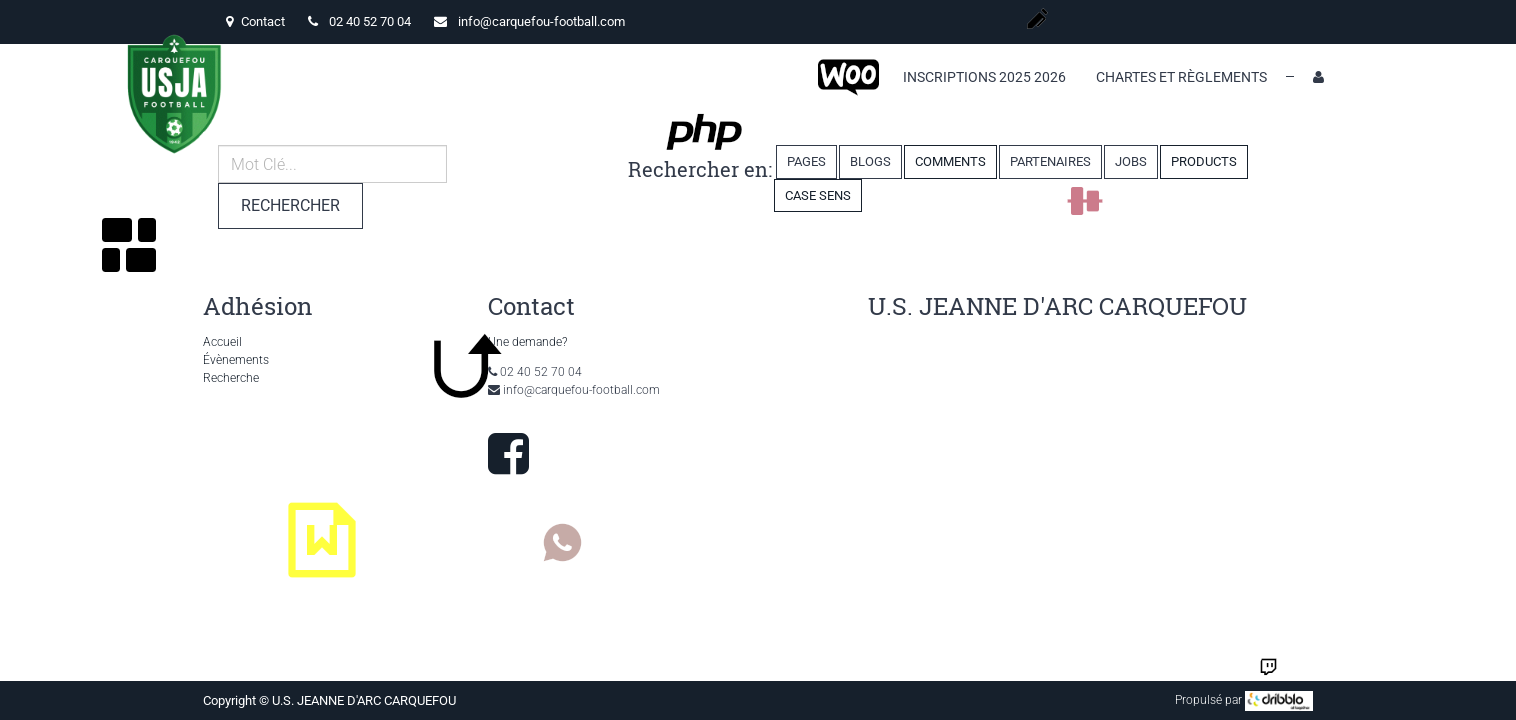  Describe the element at coordinates (1037, 19) in the screenshot. I see `edit or compose new content` at that location.